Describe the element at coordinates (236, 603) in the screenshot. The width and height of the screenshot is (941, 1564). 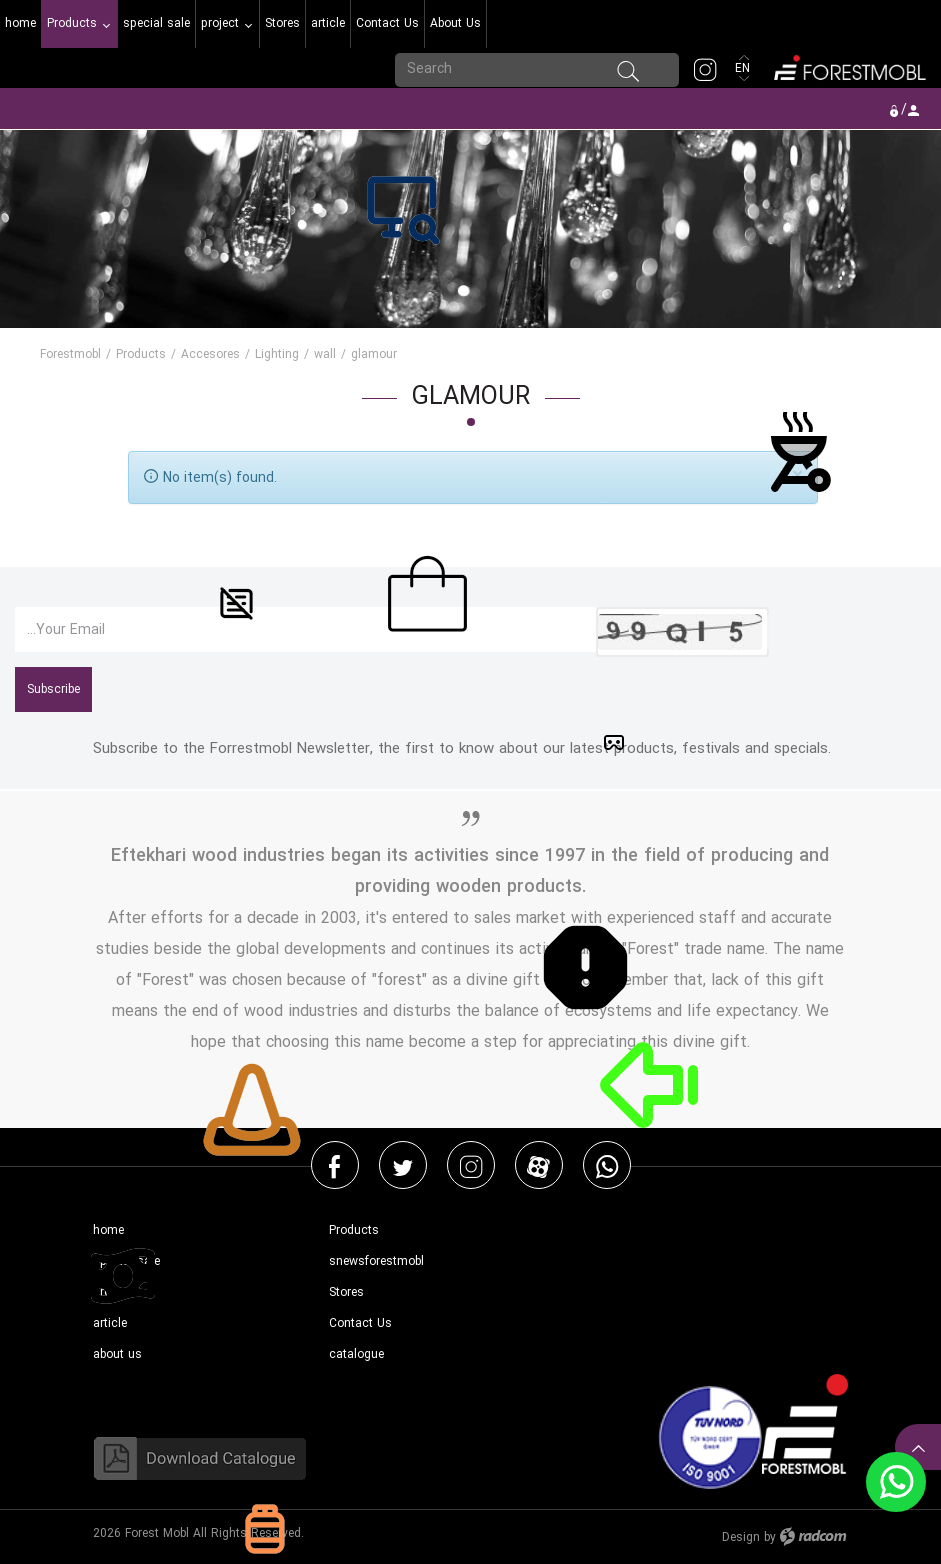
I see `article or document unavailable` at that location.